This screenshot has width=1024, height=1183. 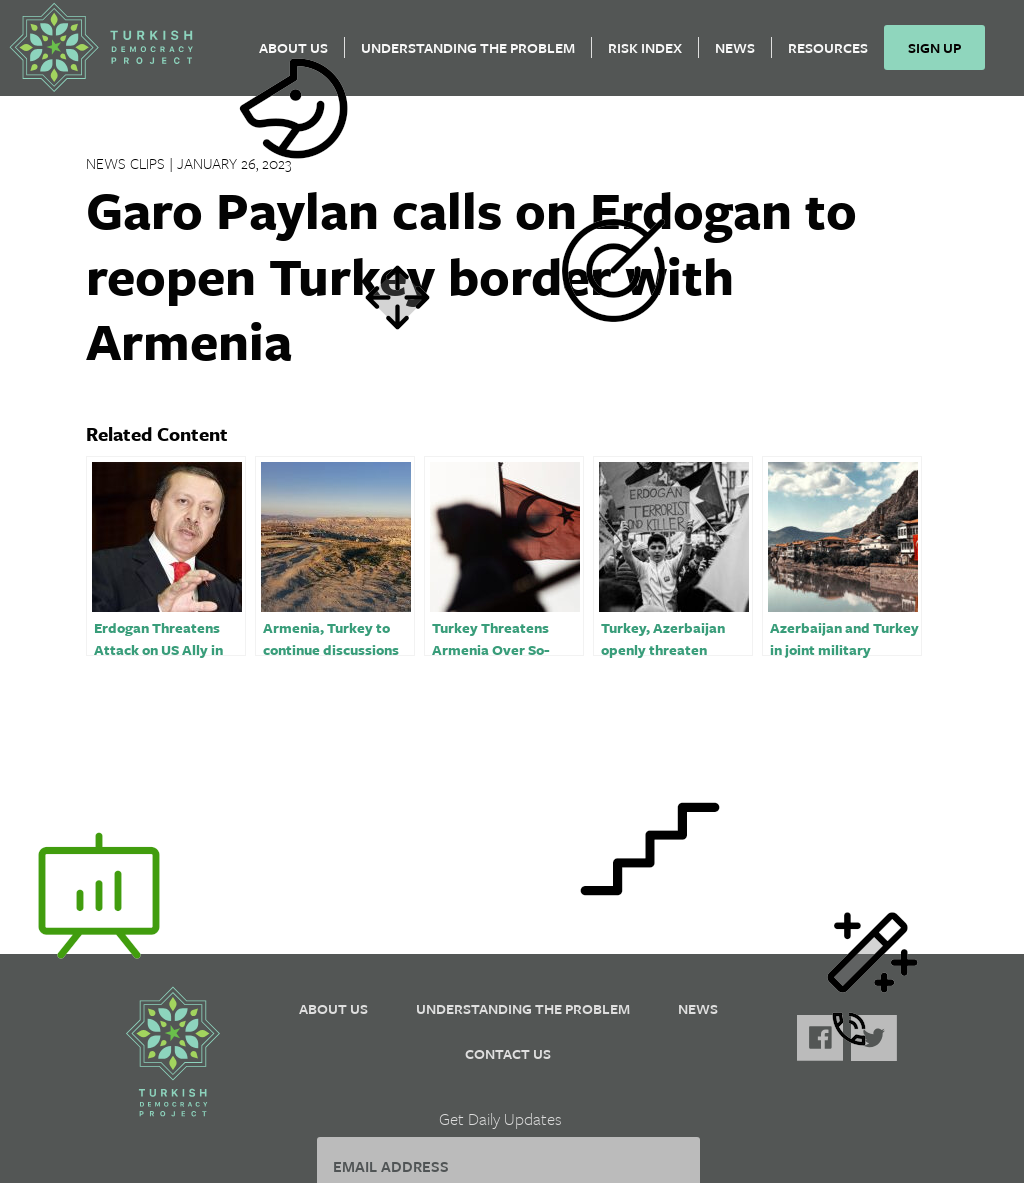 I want to click on apply auto-enhance or smart adjustments, so click(x=867, y=952).